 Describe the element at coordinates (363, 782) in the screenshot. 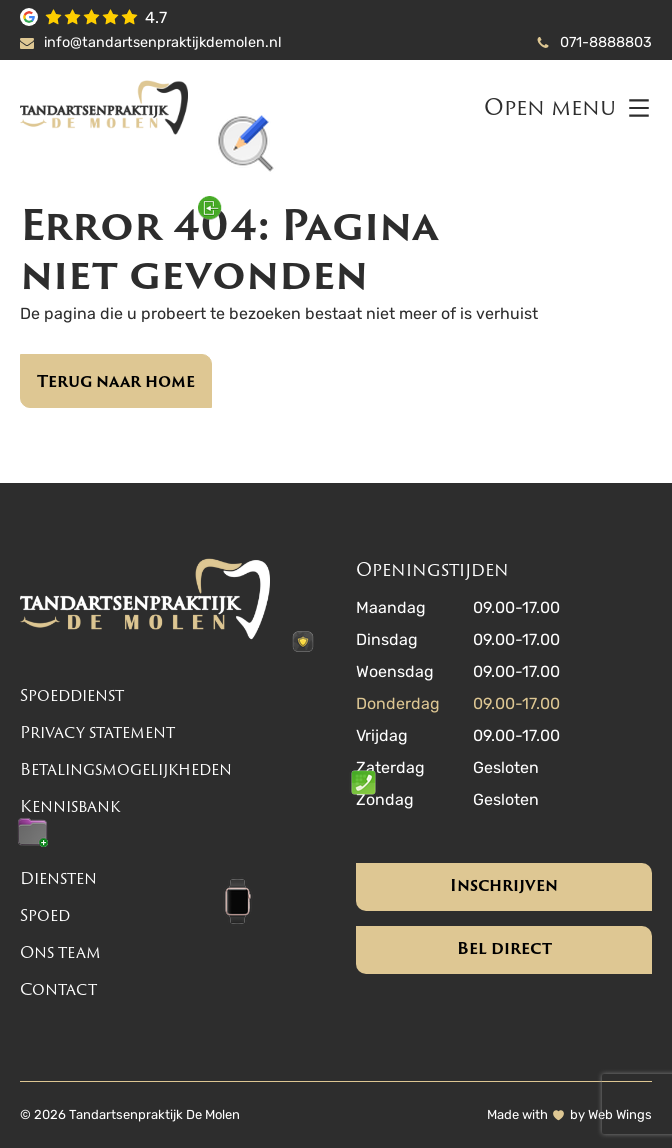

I see `open the phone or calls app` at that location.